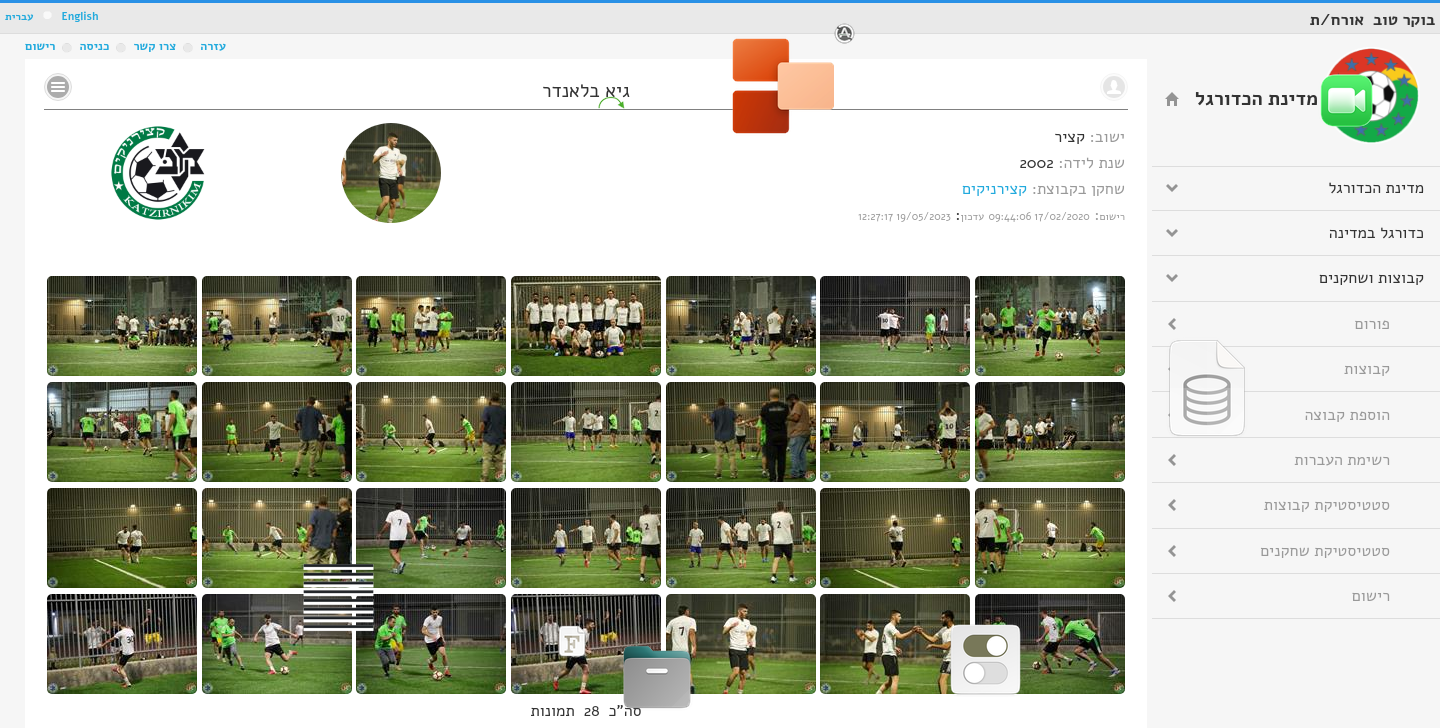 This screenshot has height=728, width=1440. Describe the element at coordinates (572, 641) in the screenshot. I see `a fortran source code file` at that location.